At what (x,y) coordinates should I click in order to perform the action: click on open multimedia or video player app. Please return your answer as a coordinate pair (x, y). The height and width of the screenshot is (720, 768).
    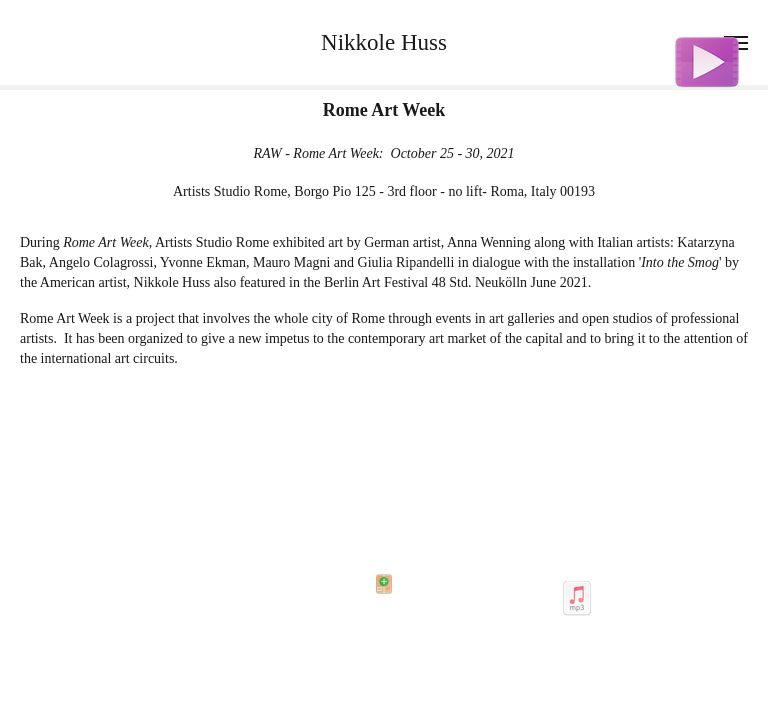
    Looking at the image, I should click on (707, 62).